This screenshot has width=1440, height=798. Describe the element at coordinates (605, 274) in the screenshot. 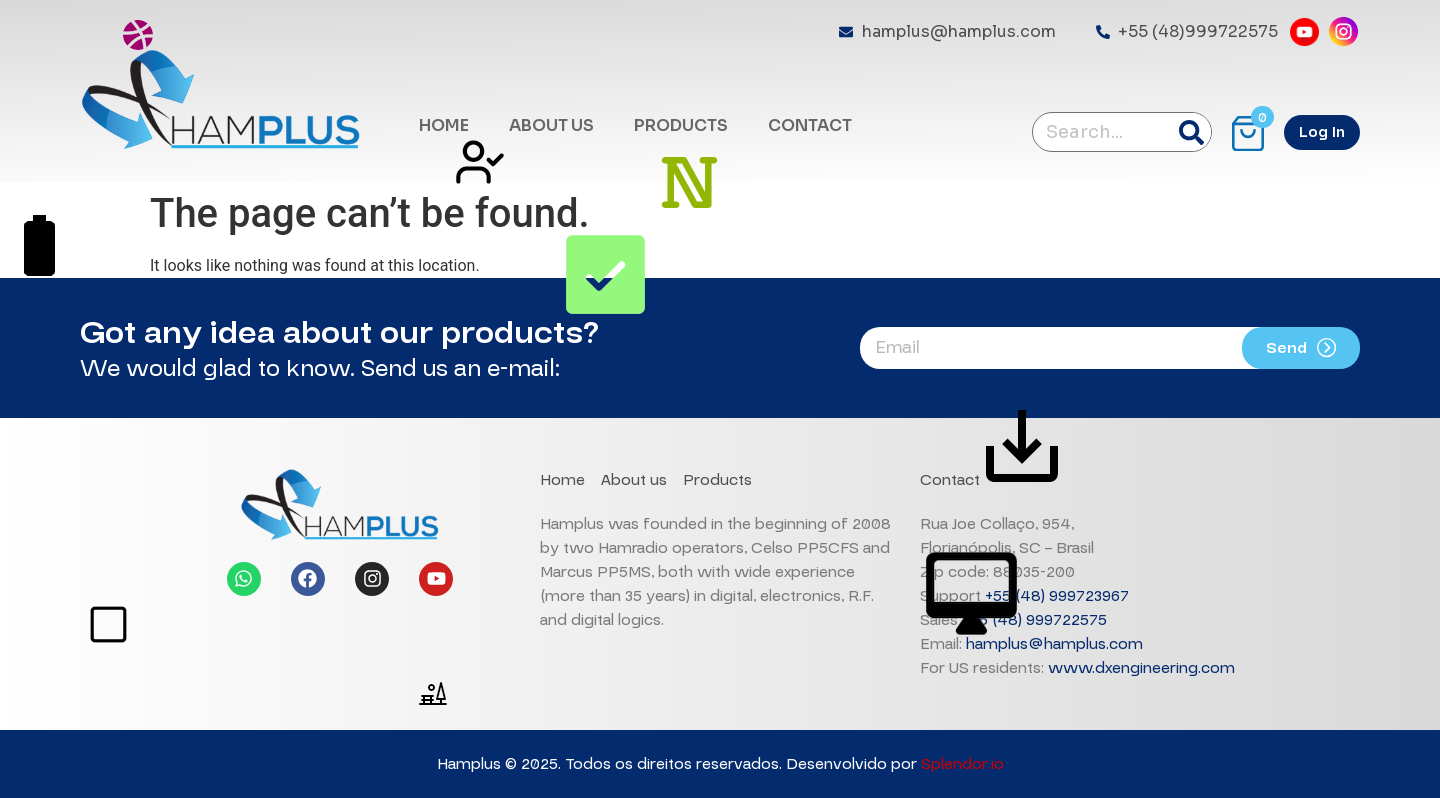

I see `mark a task as complete` at that location.